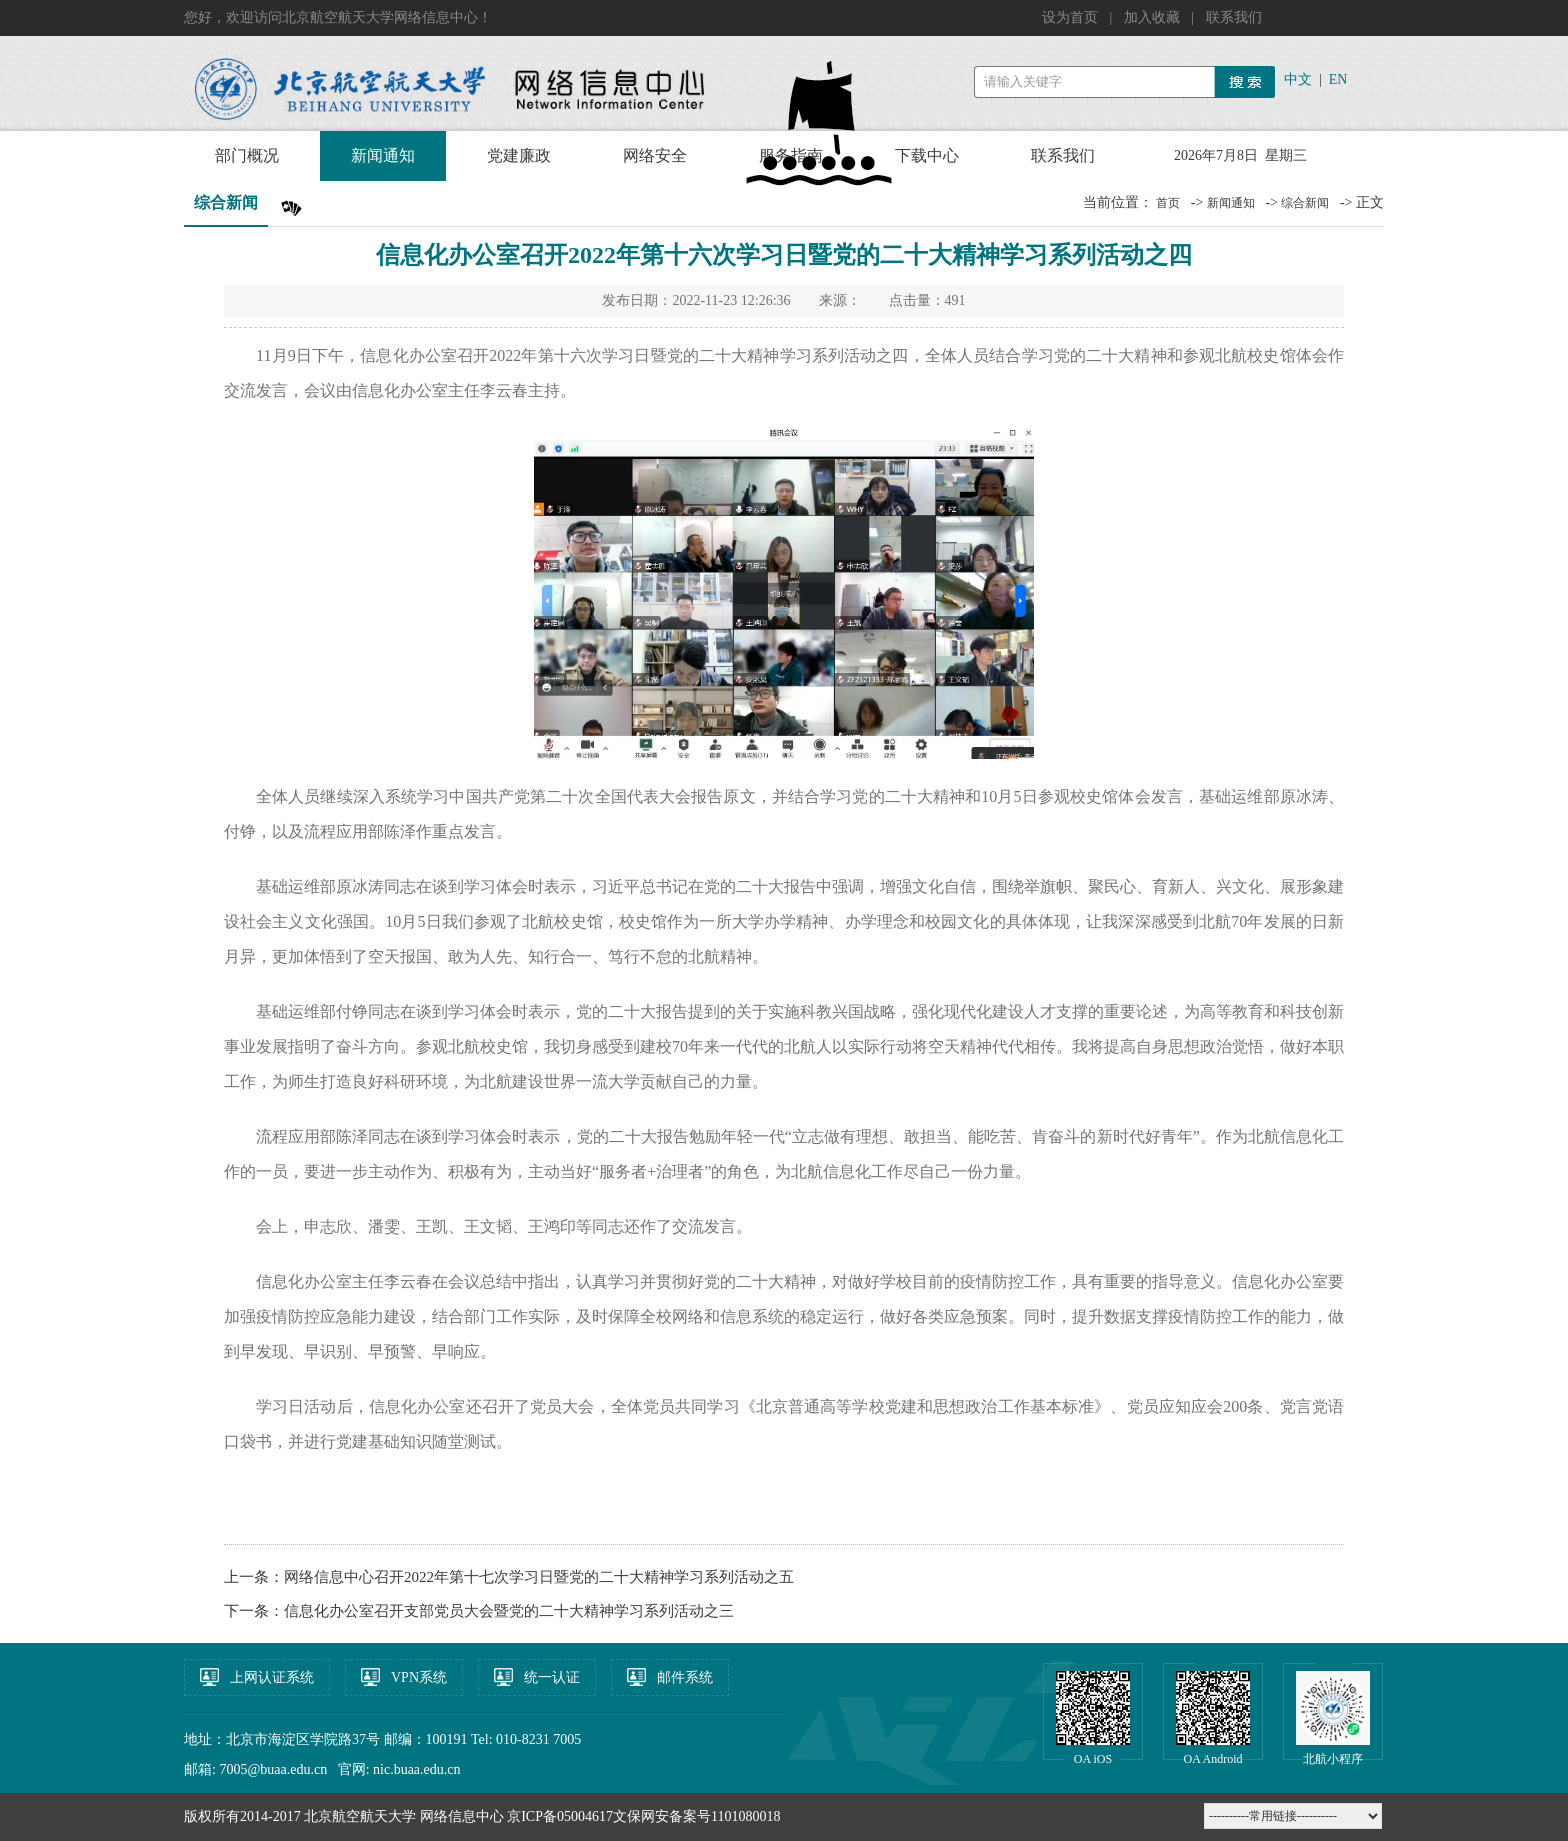  I want to click on access card games or poker, so click(291, 208).